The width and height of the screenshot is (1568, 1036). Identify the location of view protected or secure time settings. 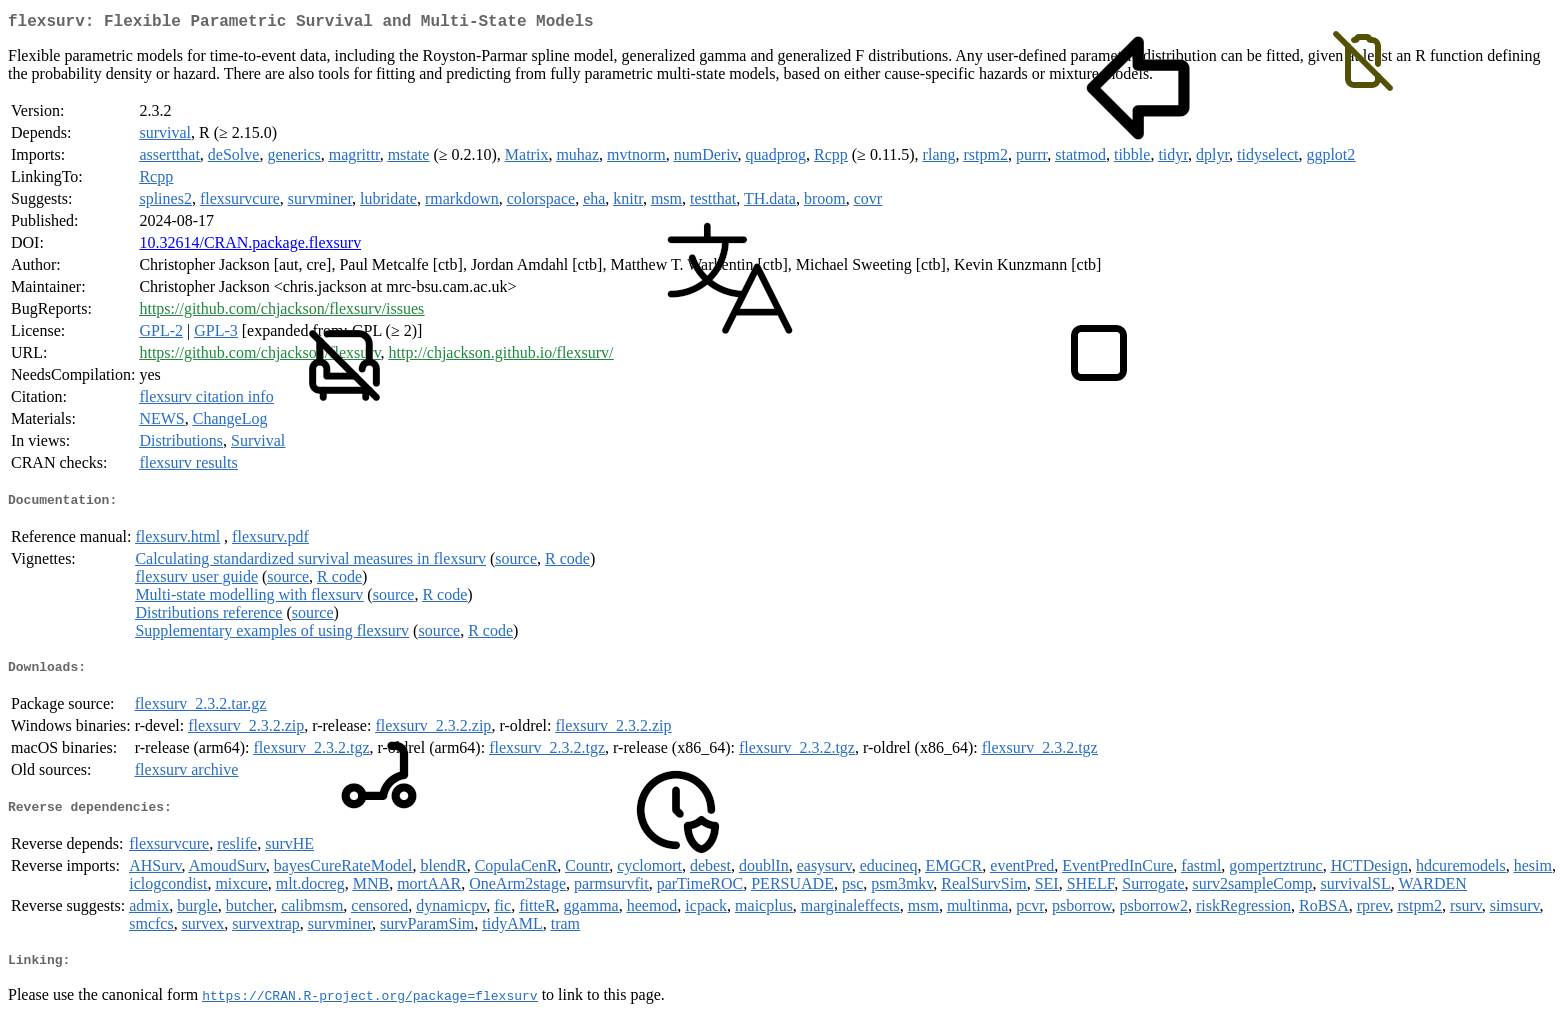
(676, 810).